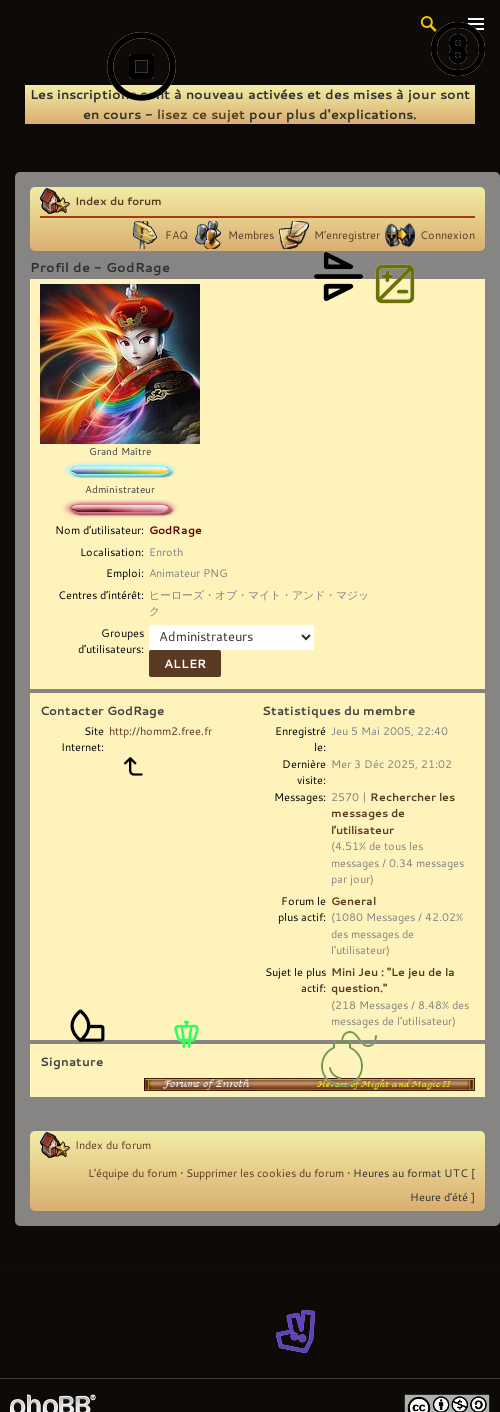  What do you see at coordinates (295, 1331) in the screenshot?
I see `open the Deliveroo food delivery app` at bounding box center [295, 1331].